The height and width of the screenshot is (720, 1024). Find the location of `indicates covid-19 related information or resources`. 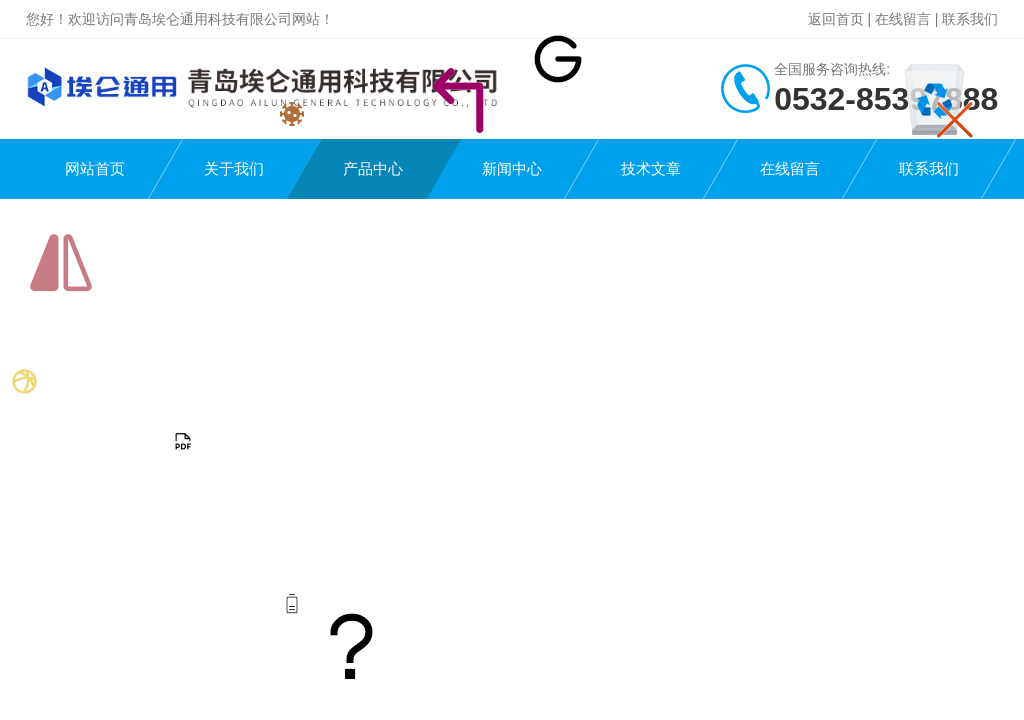

indicates covid-19 related information or resources is located at coordinates (292, 114).